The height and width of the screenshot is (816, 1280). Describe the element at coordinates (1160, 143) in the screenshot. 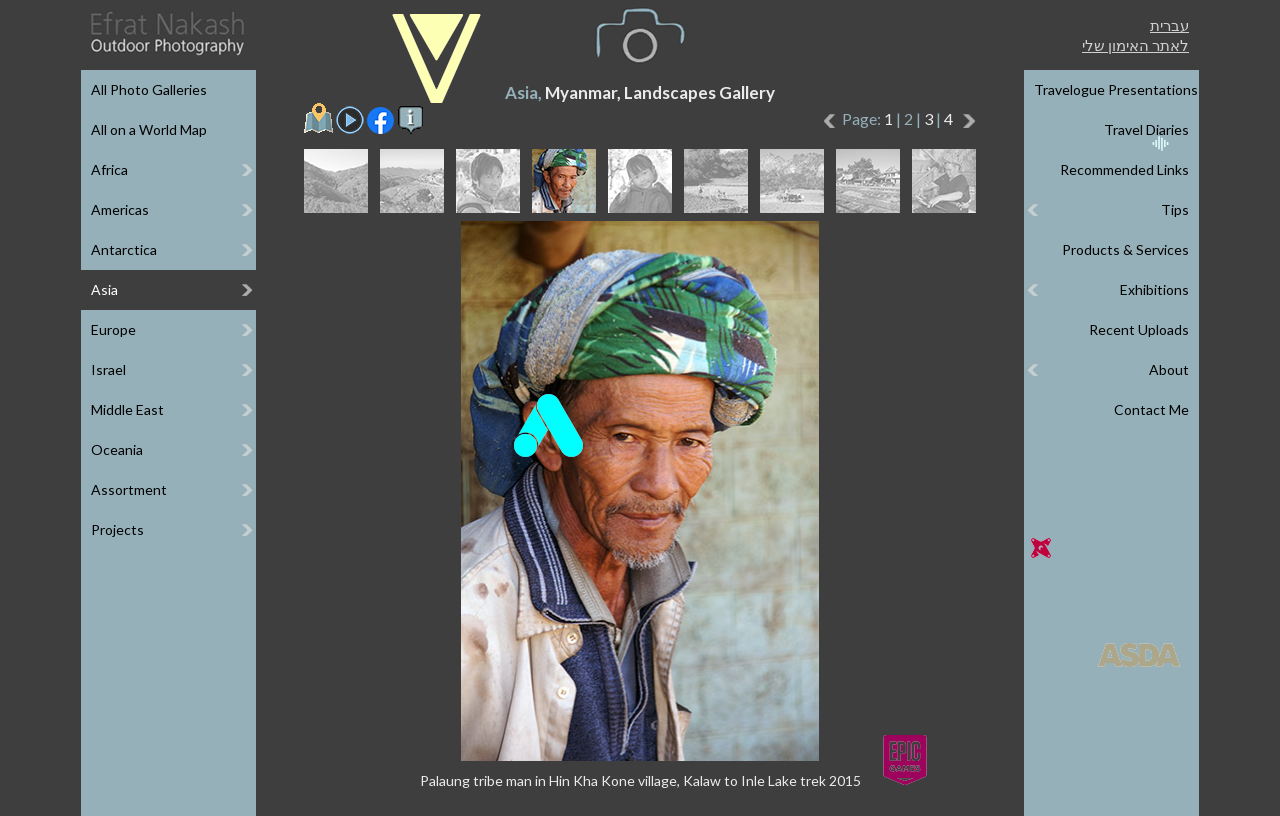

I see `voice recognition or audio input active` at that location.